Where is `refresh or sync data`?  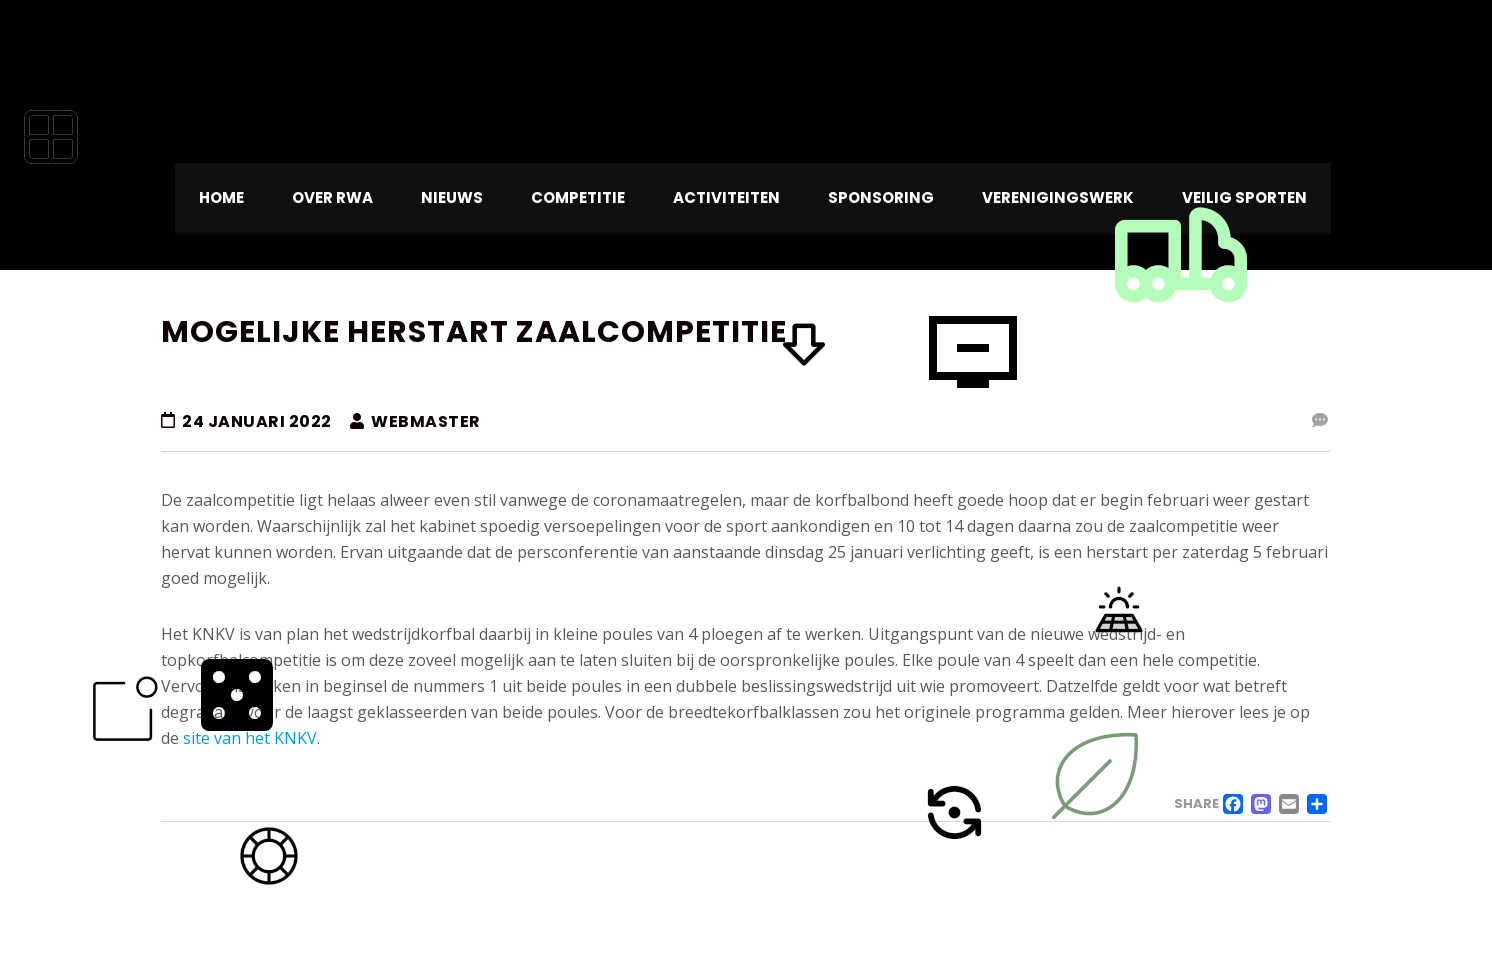
refresh or sync data is located at coordinates (954, 812).